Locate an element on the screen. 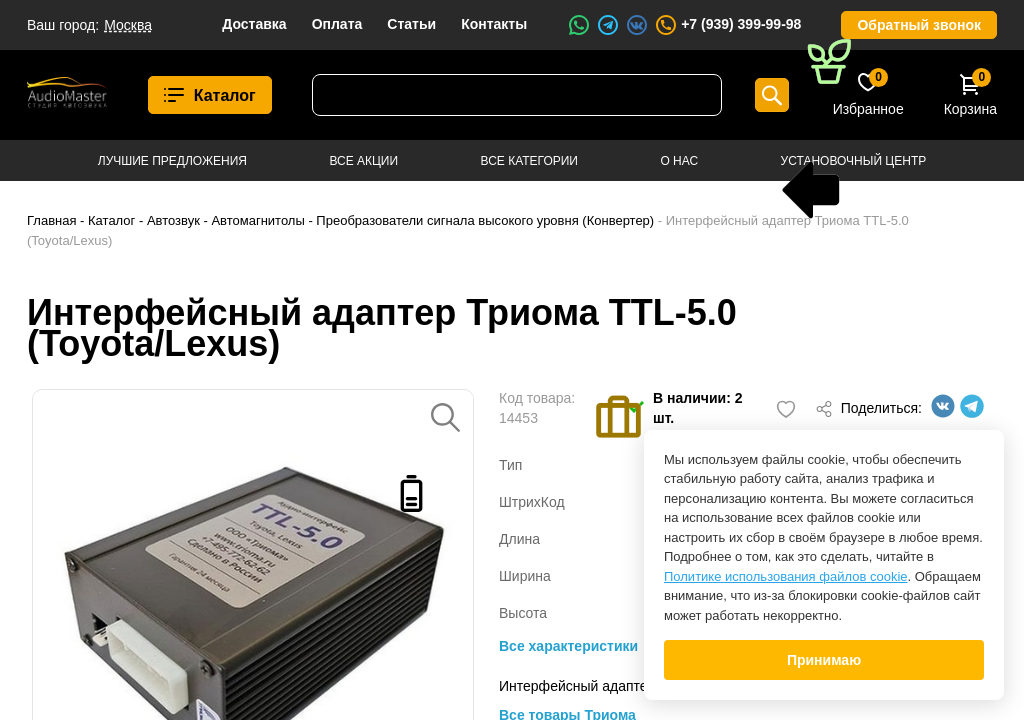 This screenshot has height=720, width=1024. access travel or trip planning features is located at coordinates (618, 419).